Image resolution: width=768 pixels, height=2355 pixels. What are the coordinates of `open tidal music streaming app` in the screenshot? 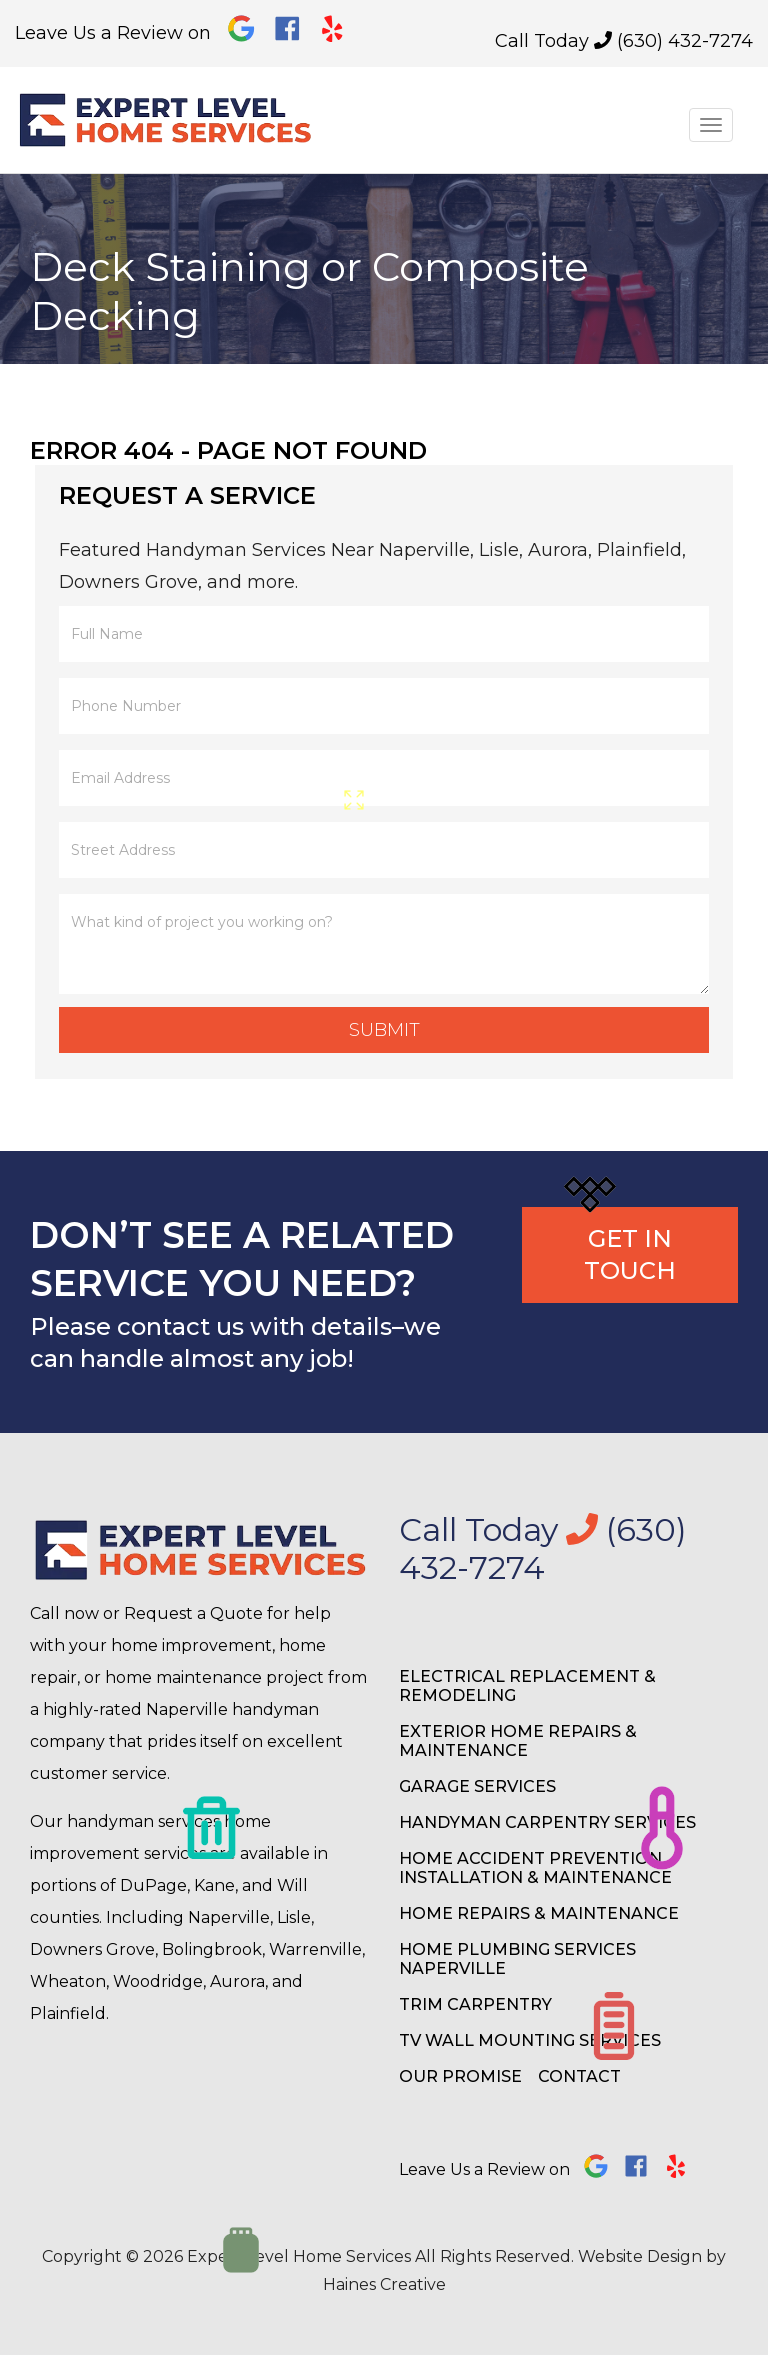 It's located at (590, 1193).